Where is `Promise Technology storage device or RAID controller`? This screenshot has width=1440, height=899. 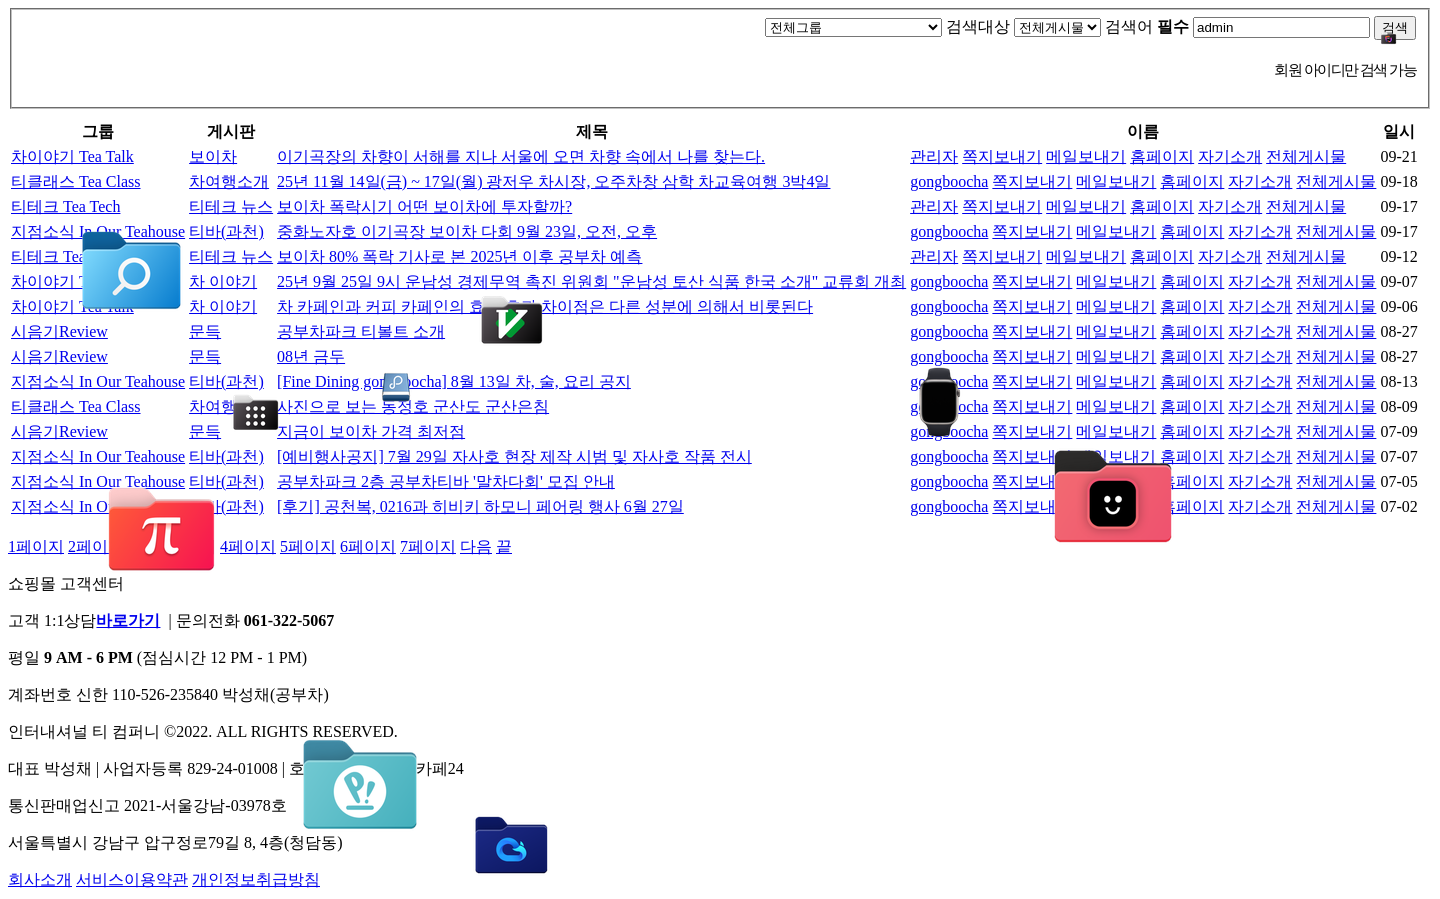 Promise Technology storage device or RAID controller is located at coordinates (396, 388).